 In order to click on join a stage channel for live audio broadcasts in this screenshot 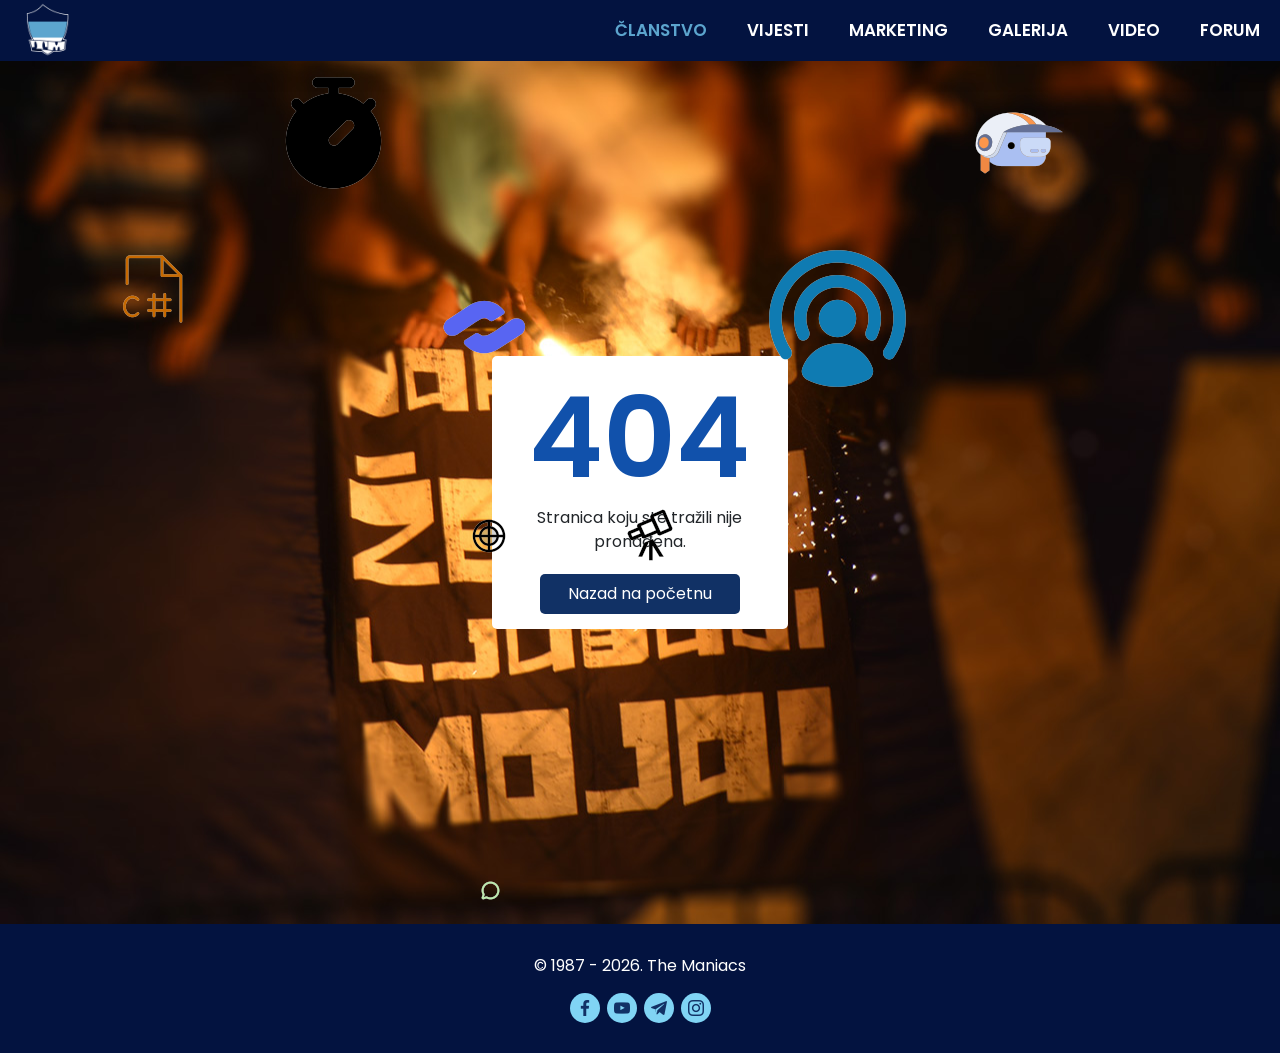, I will do `click(837, 318)`.